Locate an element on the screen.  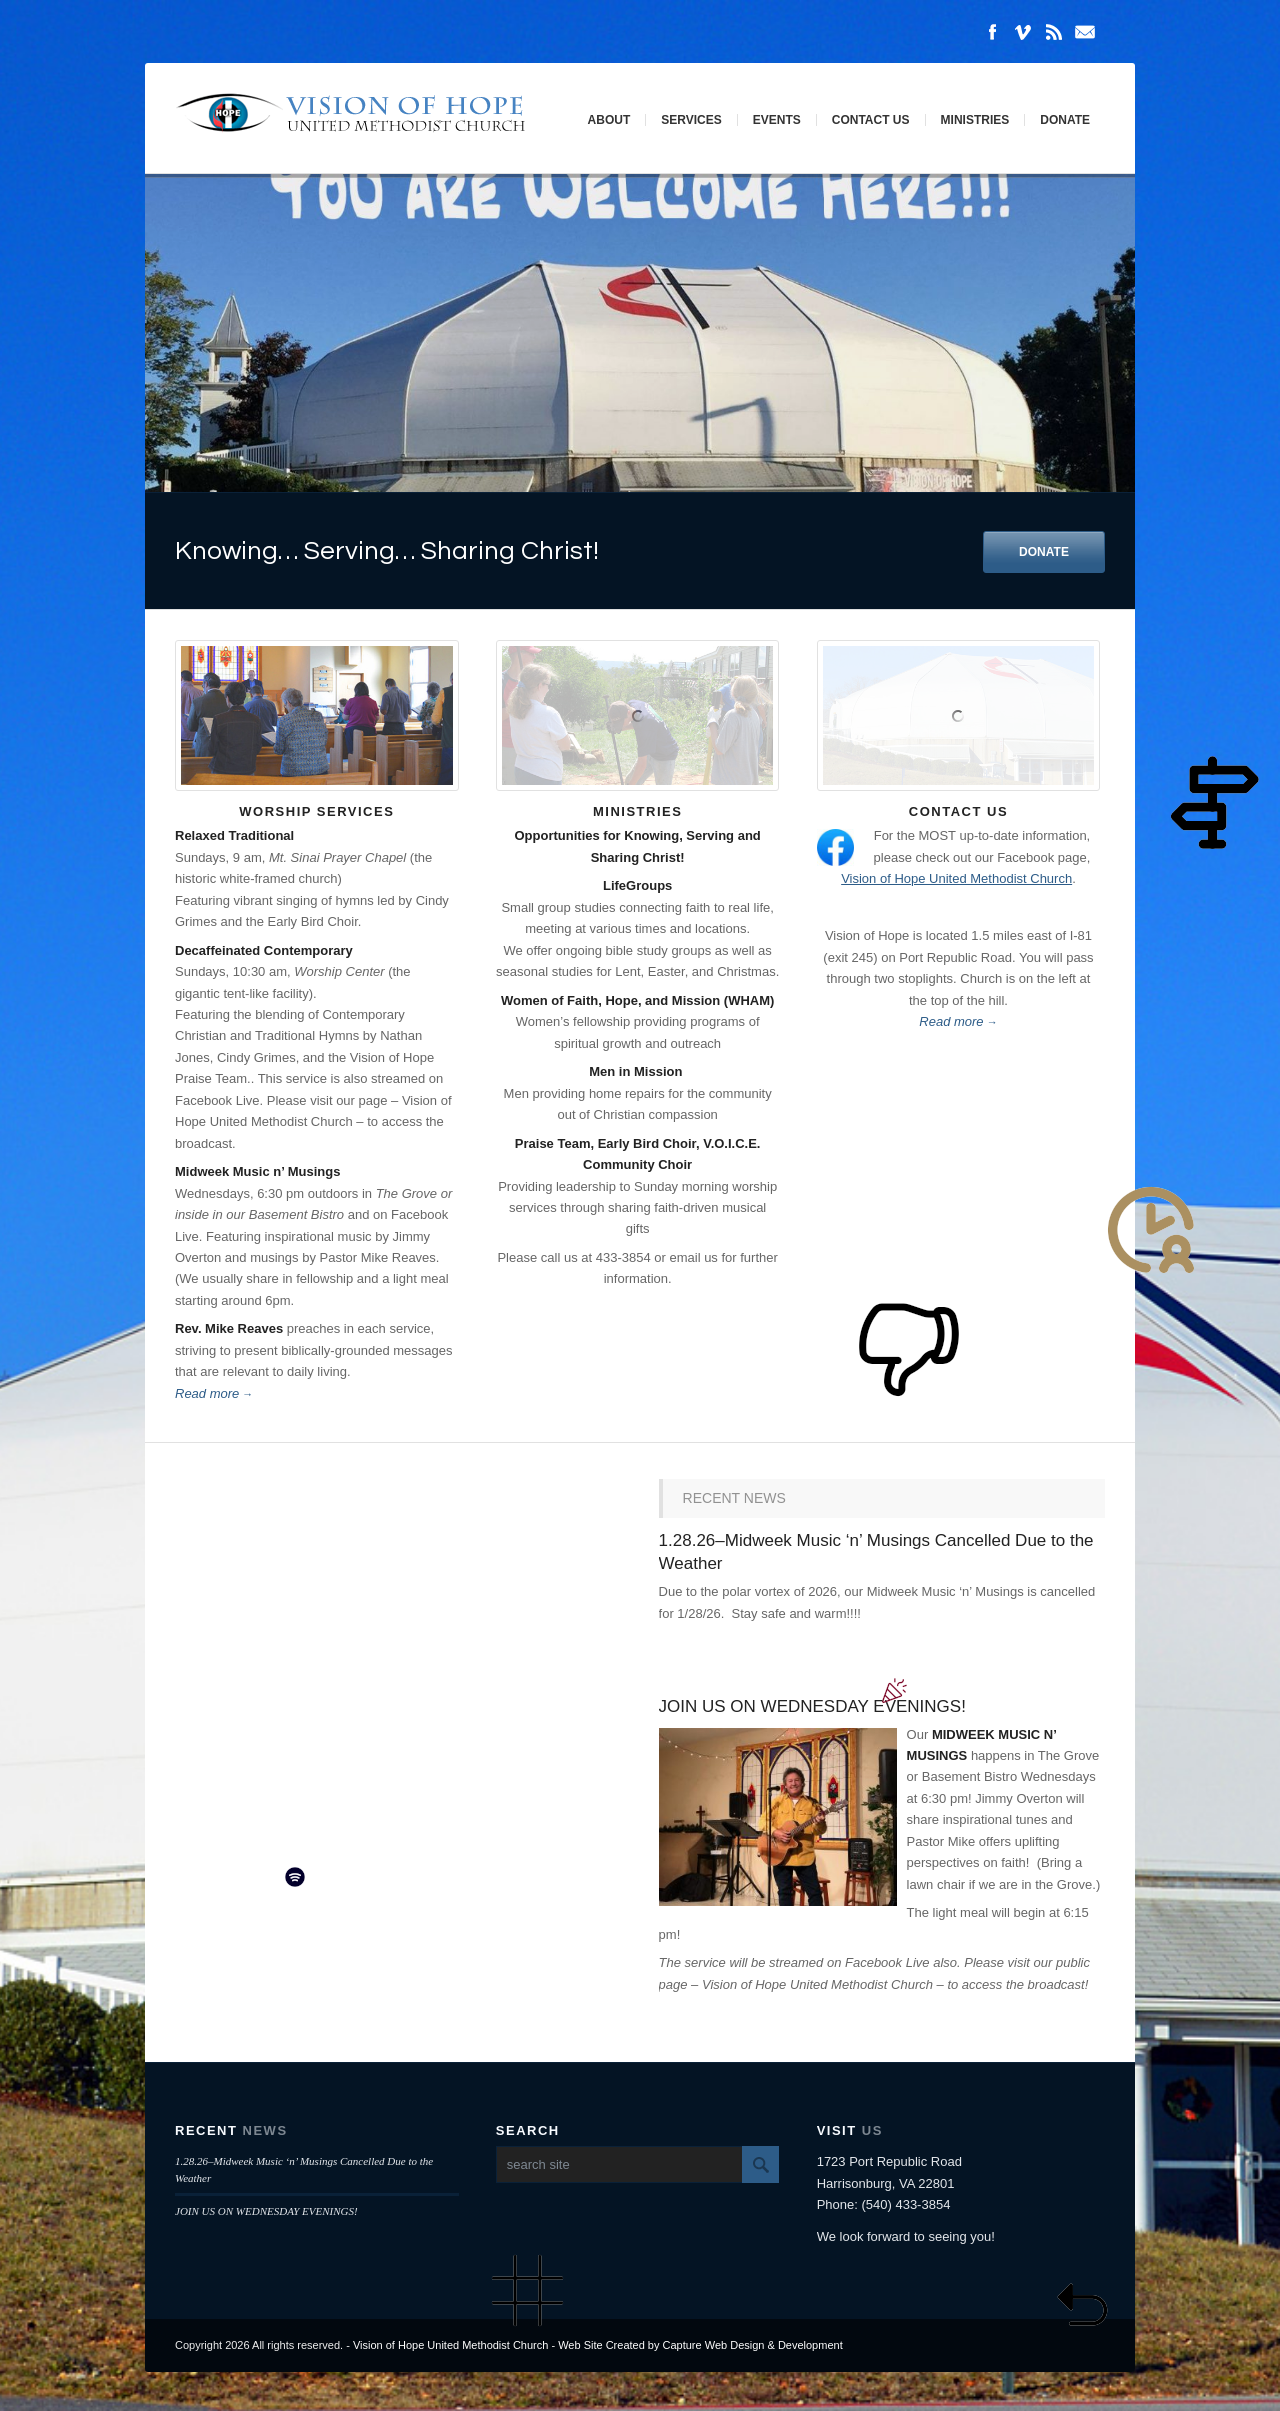
add or view hashtags is located at coordinates (527, 2290).